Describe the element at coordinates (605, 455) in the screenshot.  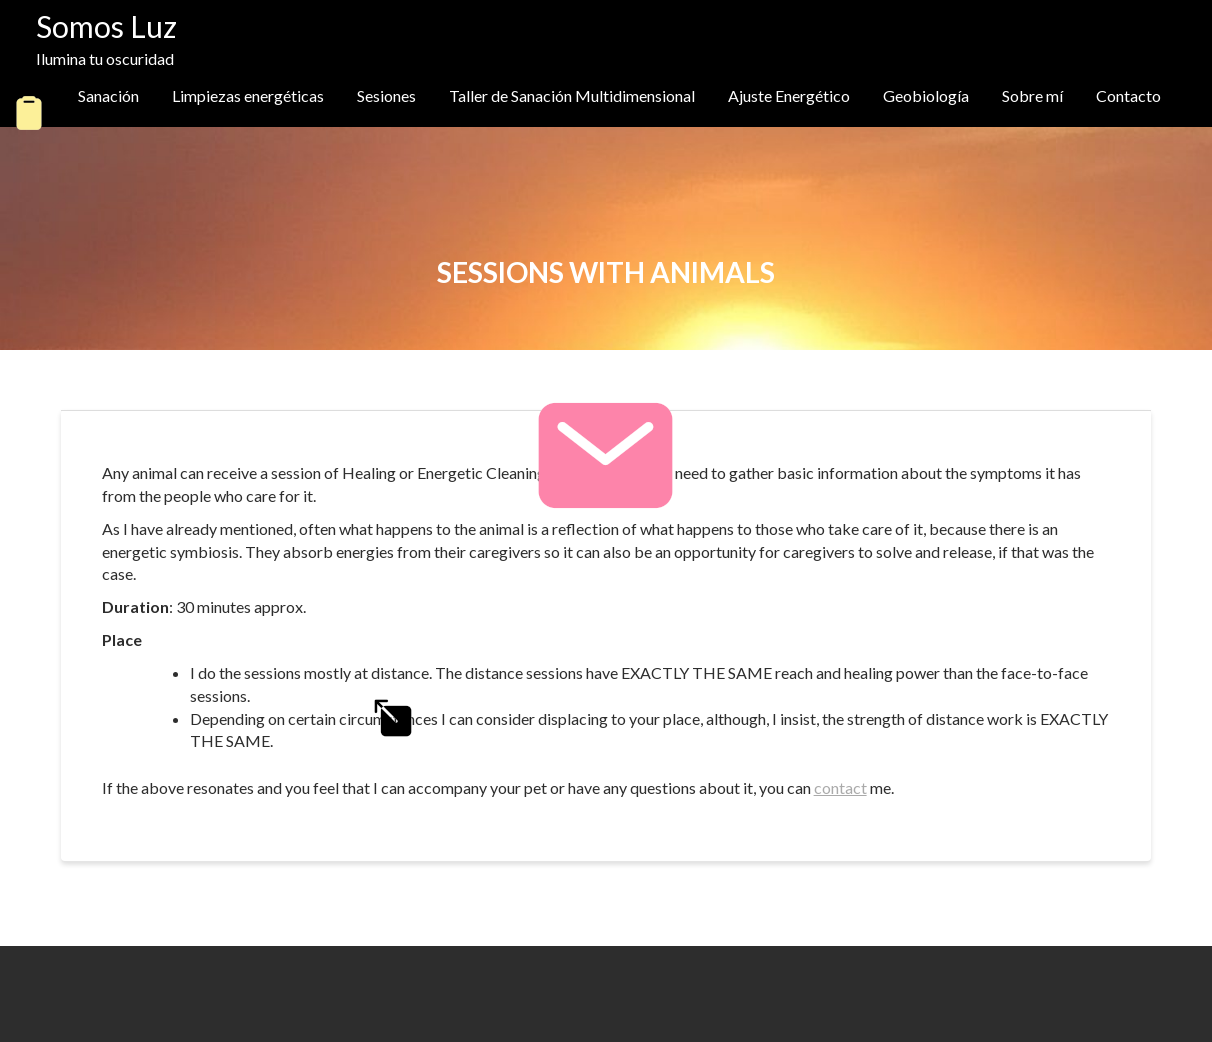
I see `open your email inbox` at that location.